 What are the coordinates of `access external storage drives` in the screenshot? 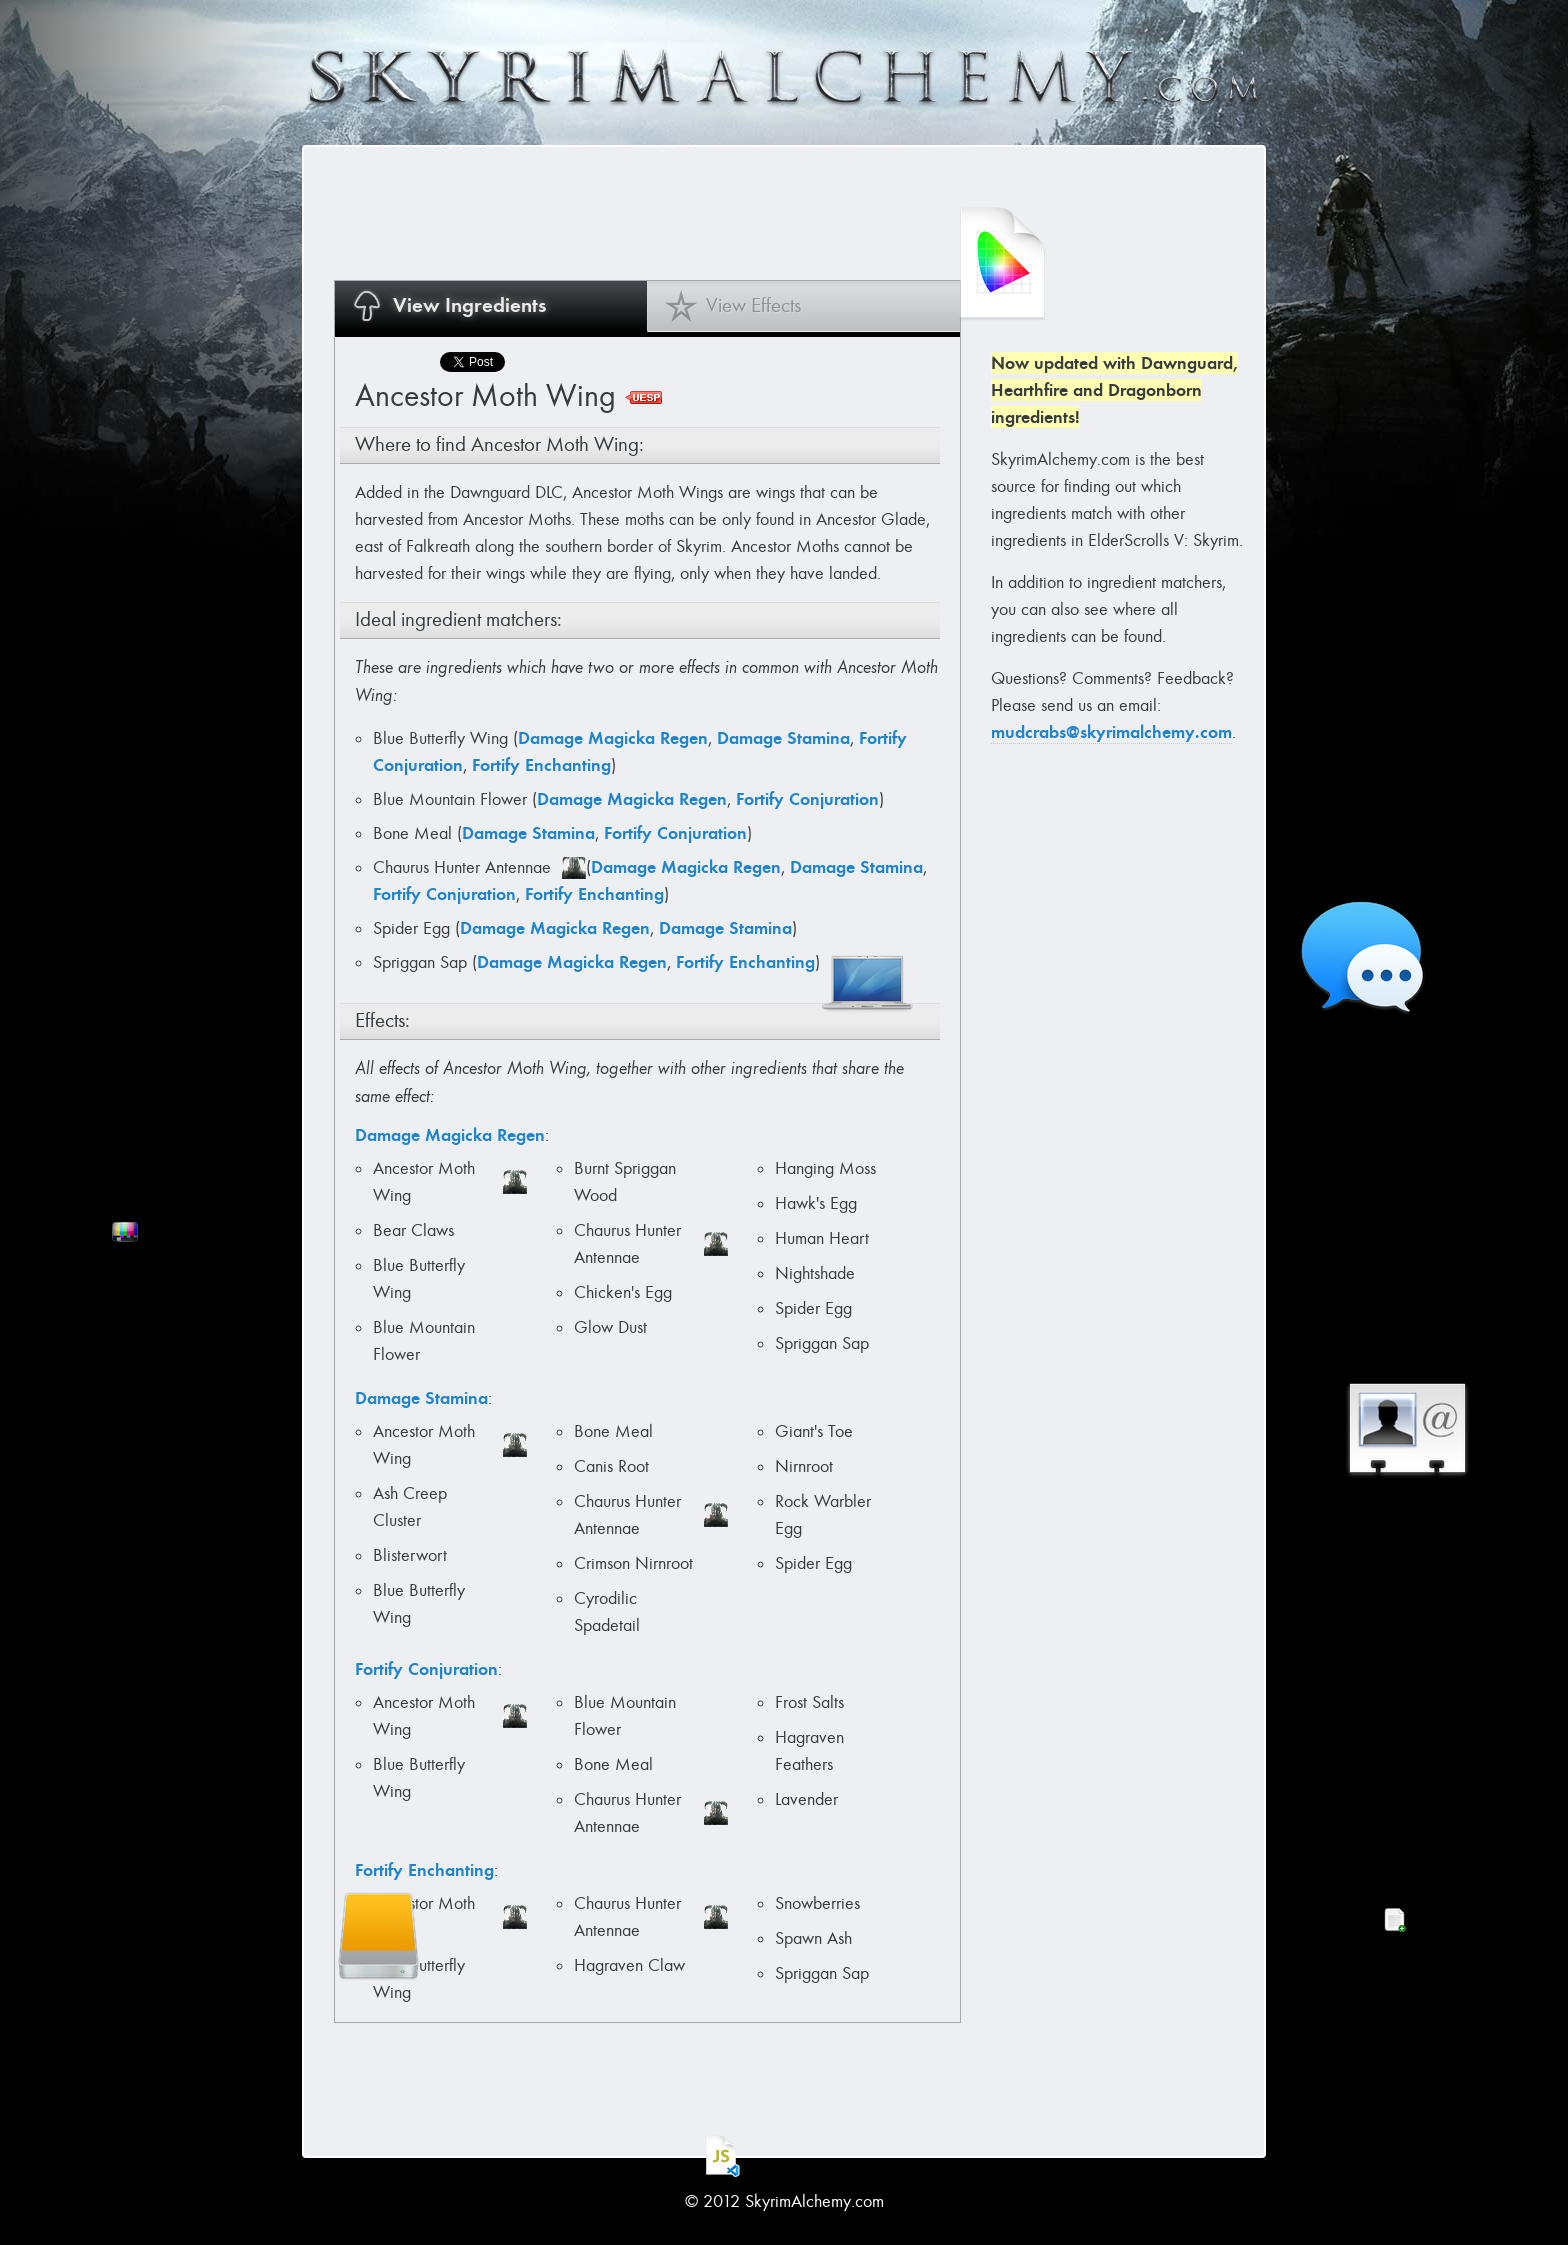 It's located at (378, 1937).